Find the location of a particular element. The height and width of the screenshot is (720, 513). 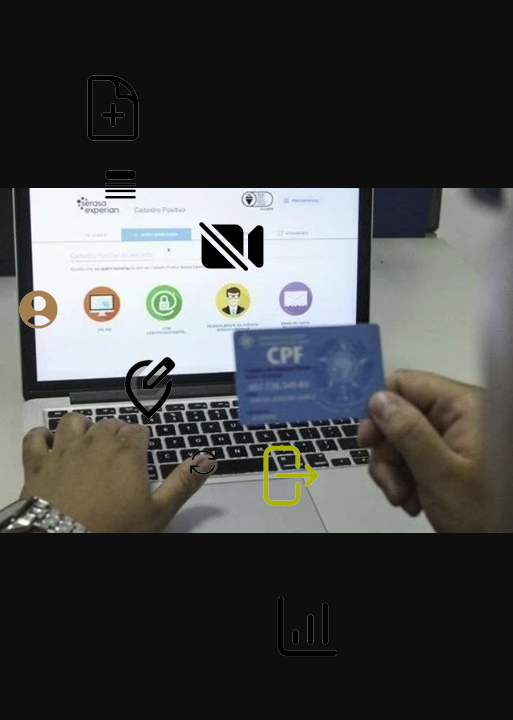

log out of your account is located at coordinates (286, 475).